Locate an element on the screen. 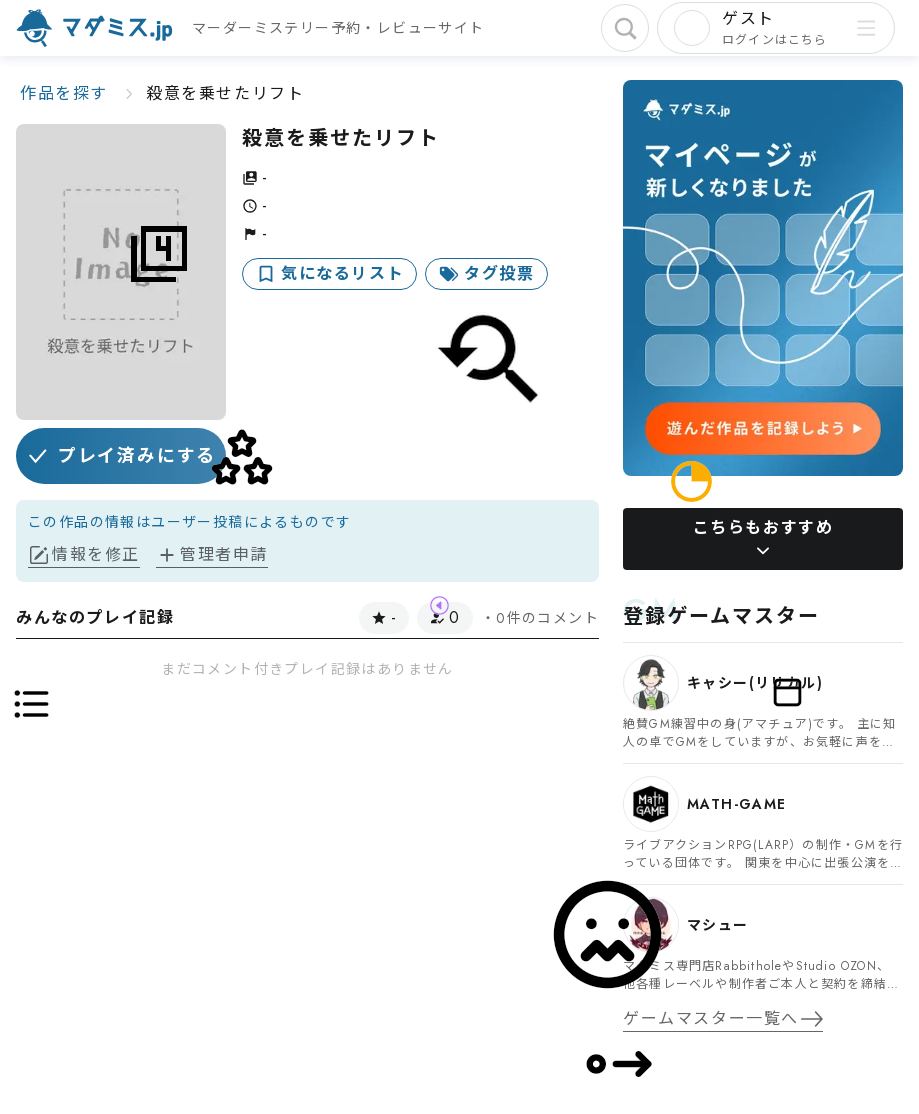 The image size is (919, 1114). view items as a bulleted list is located at coordinates (32, 704).